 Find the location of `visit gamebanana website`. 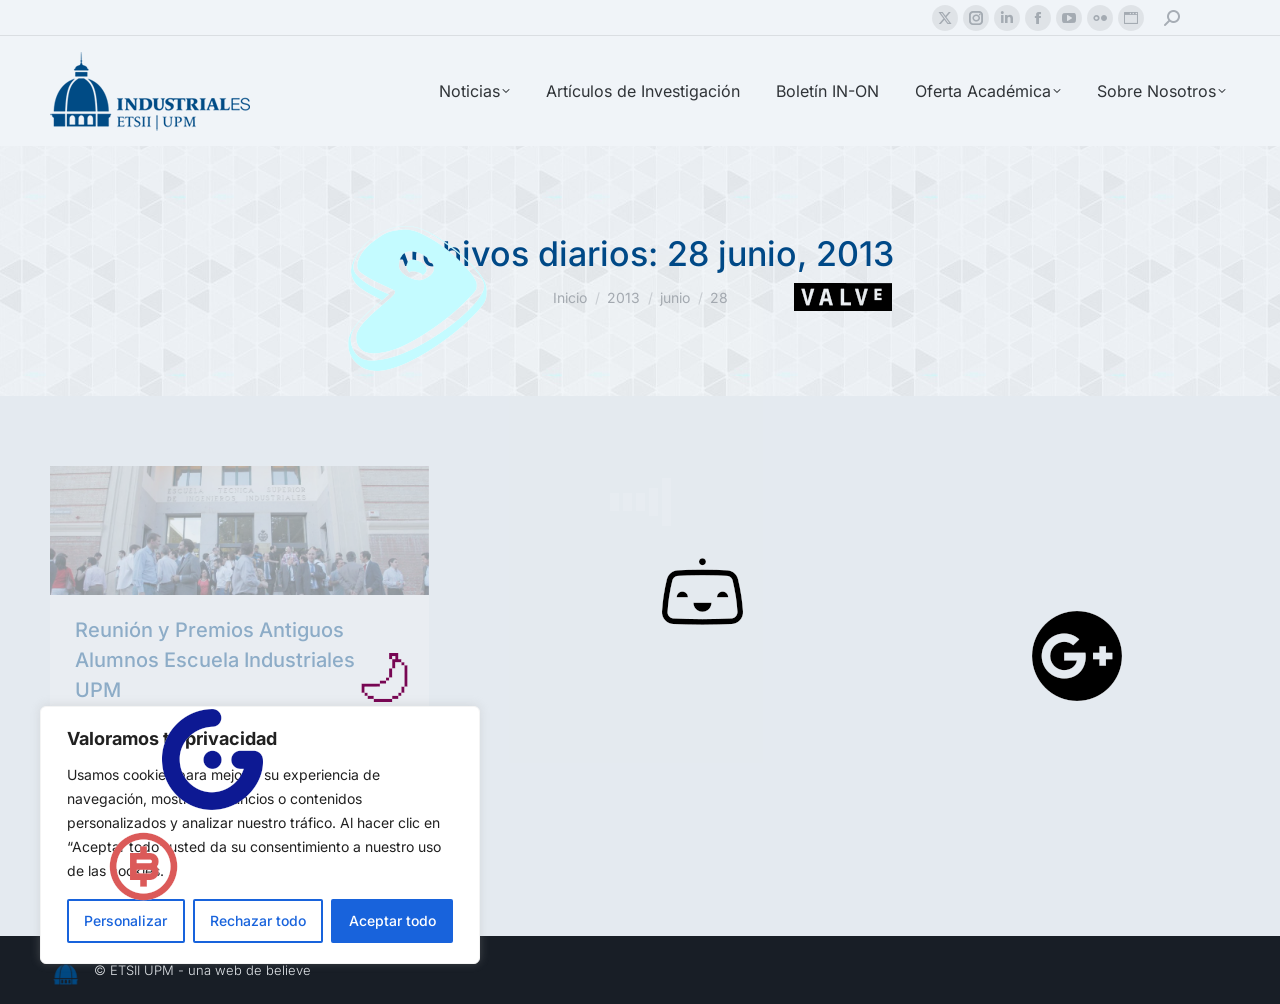

visit gamebanana website is located at coordinates (384, 677).